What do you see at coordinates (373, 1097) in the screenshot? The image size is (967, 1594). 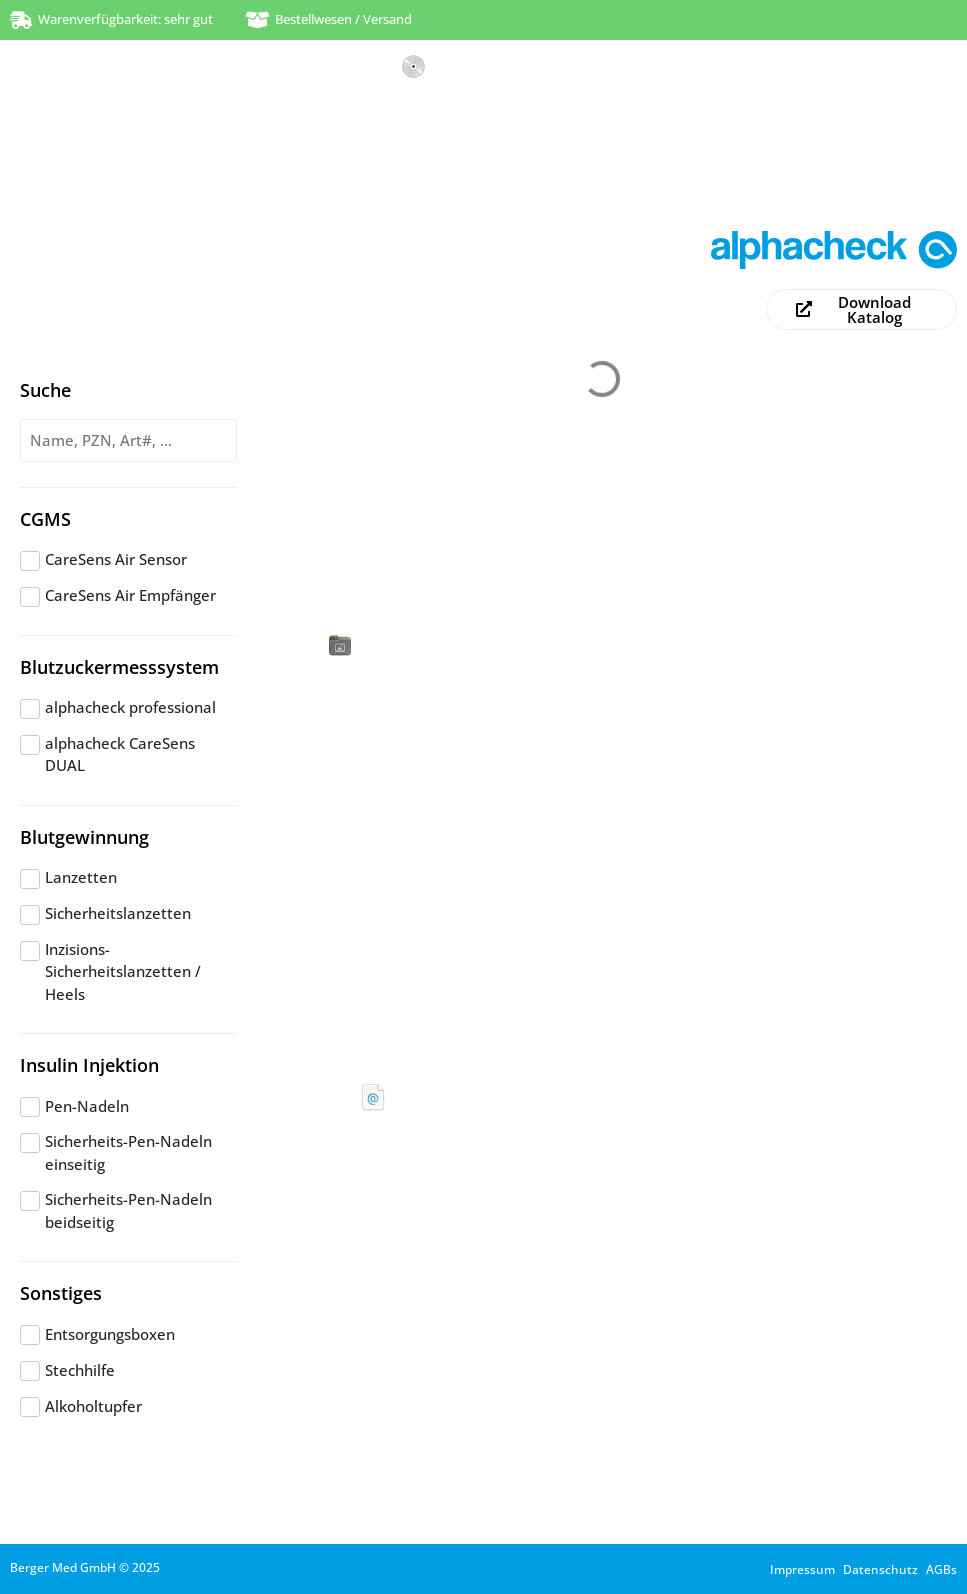 I see `an email message file` at bounding box center [373, 1097].